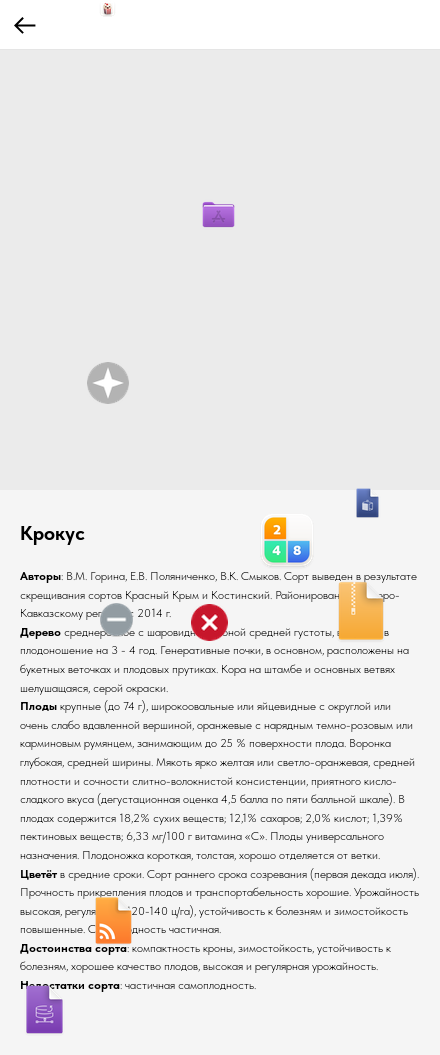 The image size is (440, 1055). What do you see at coordinates (108, 383) in the screenshot?
I see `remove trust from a bluetooth device` at bounding box center [108, 383].